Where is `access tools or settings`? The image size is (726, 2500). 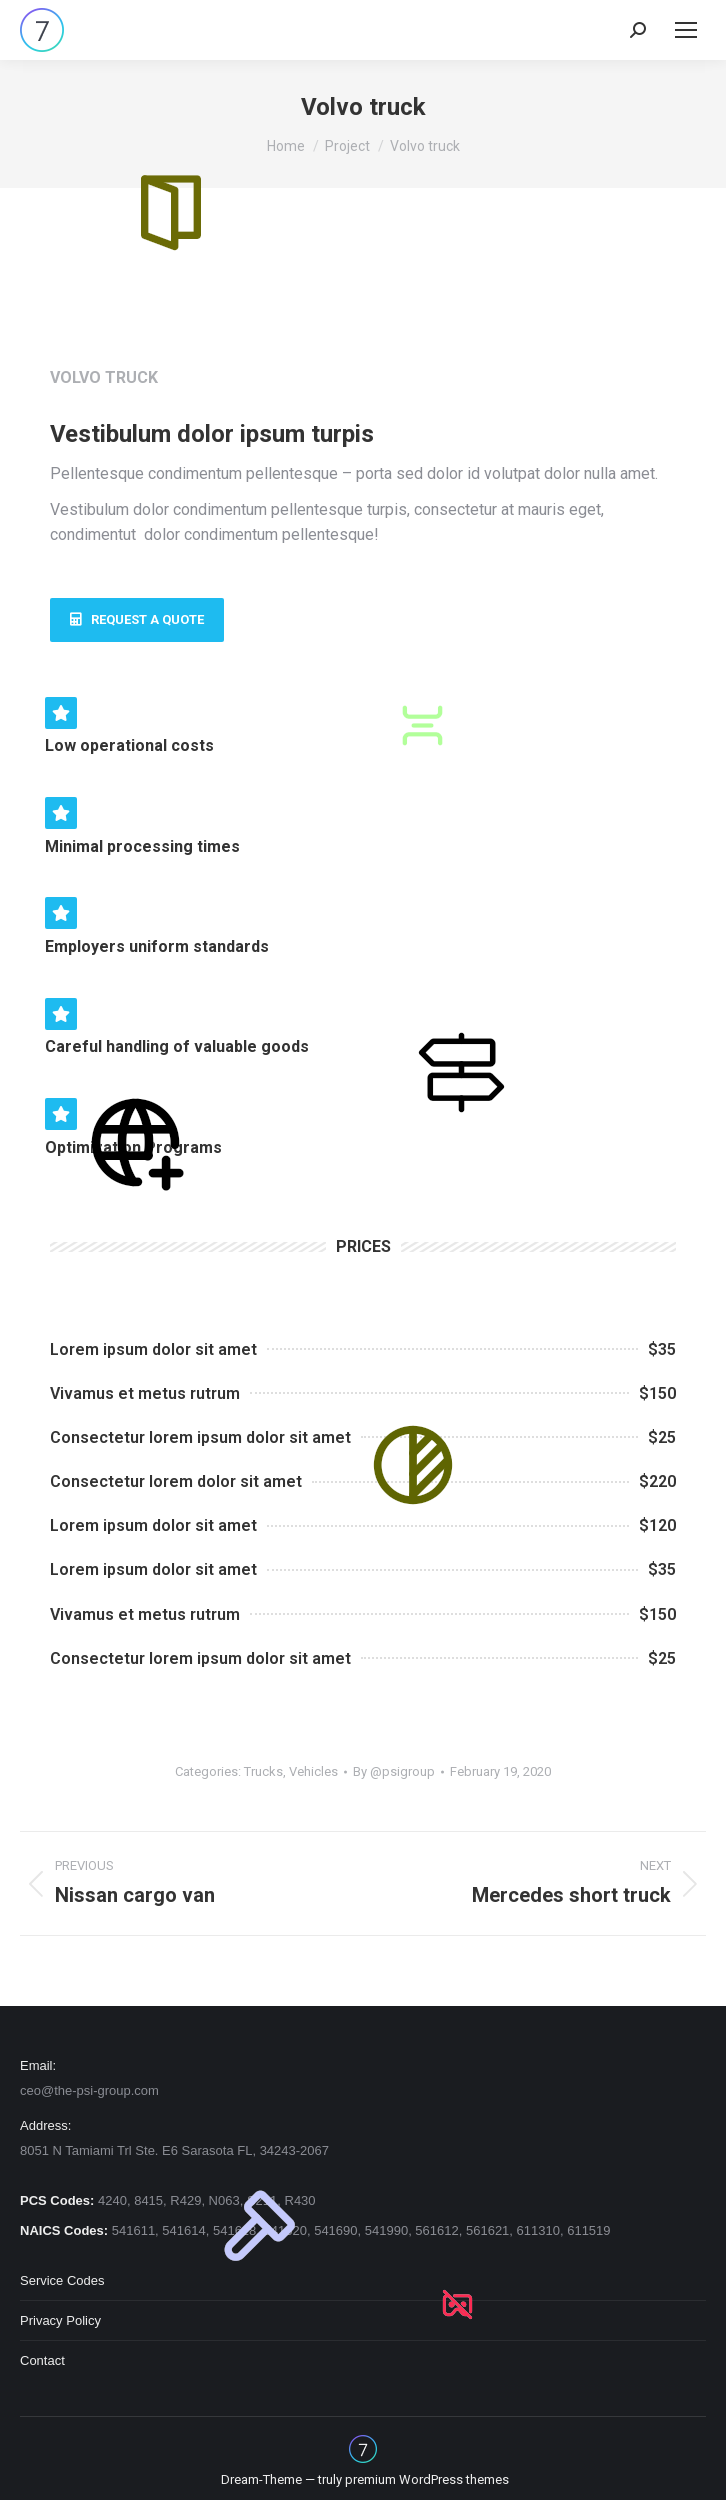 access tools or settings is located at coordinates (259, 2225).